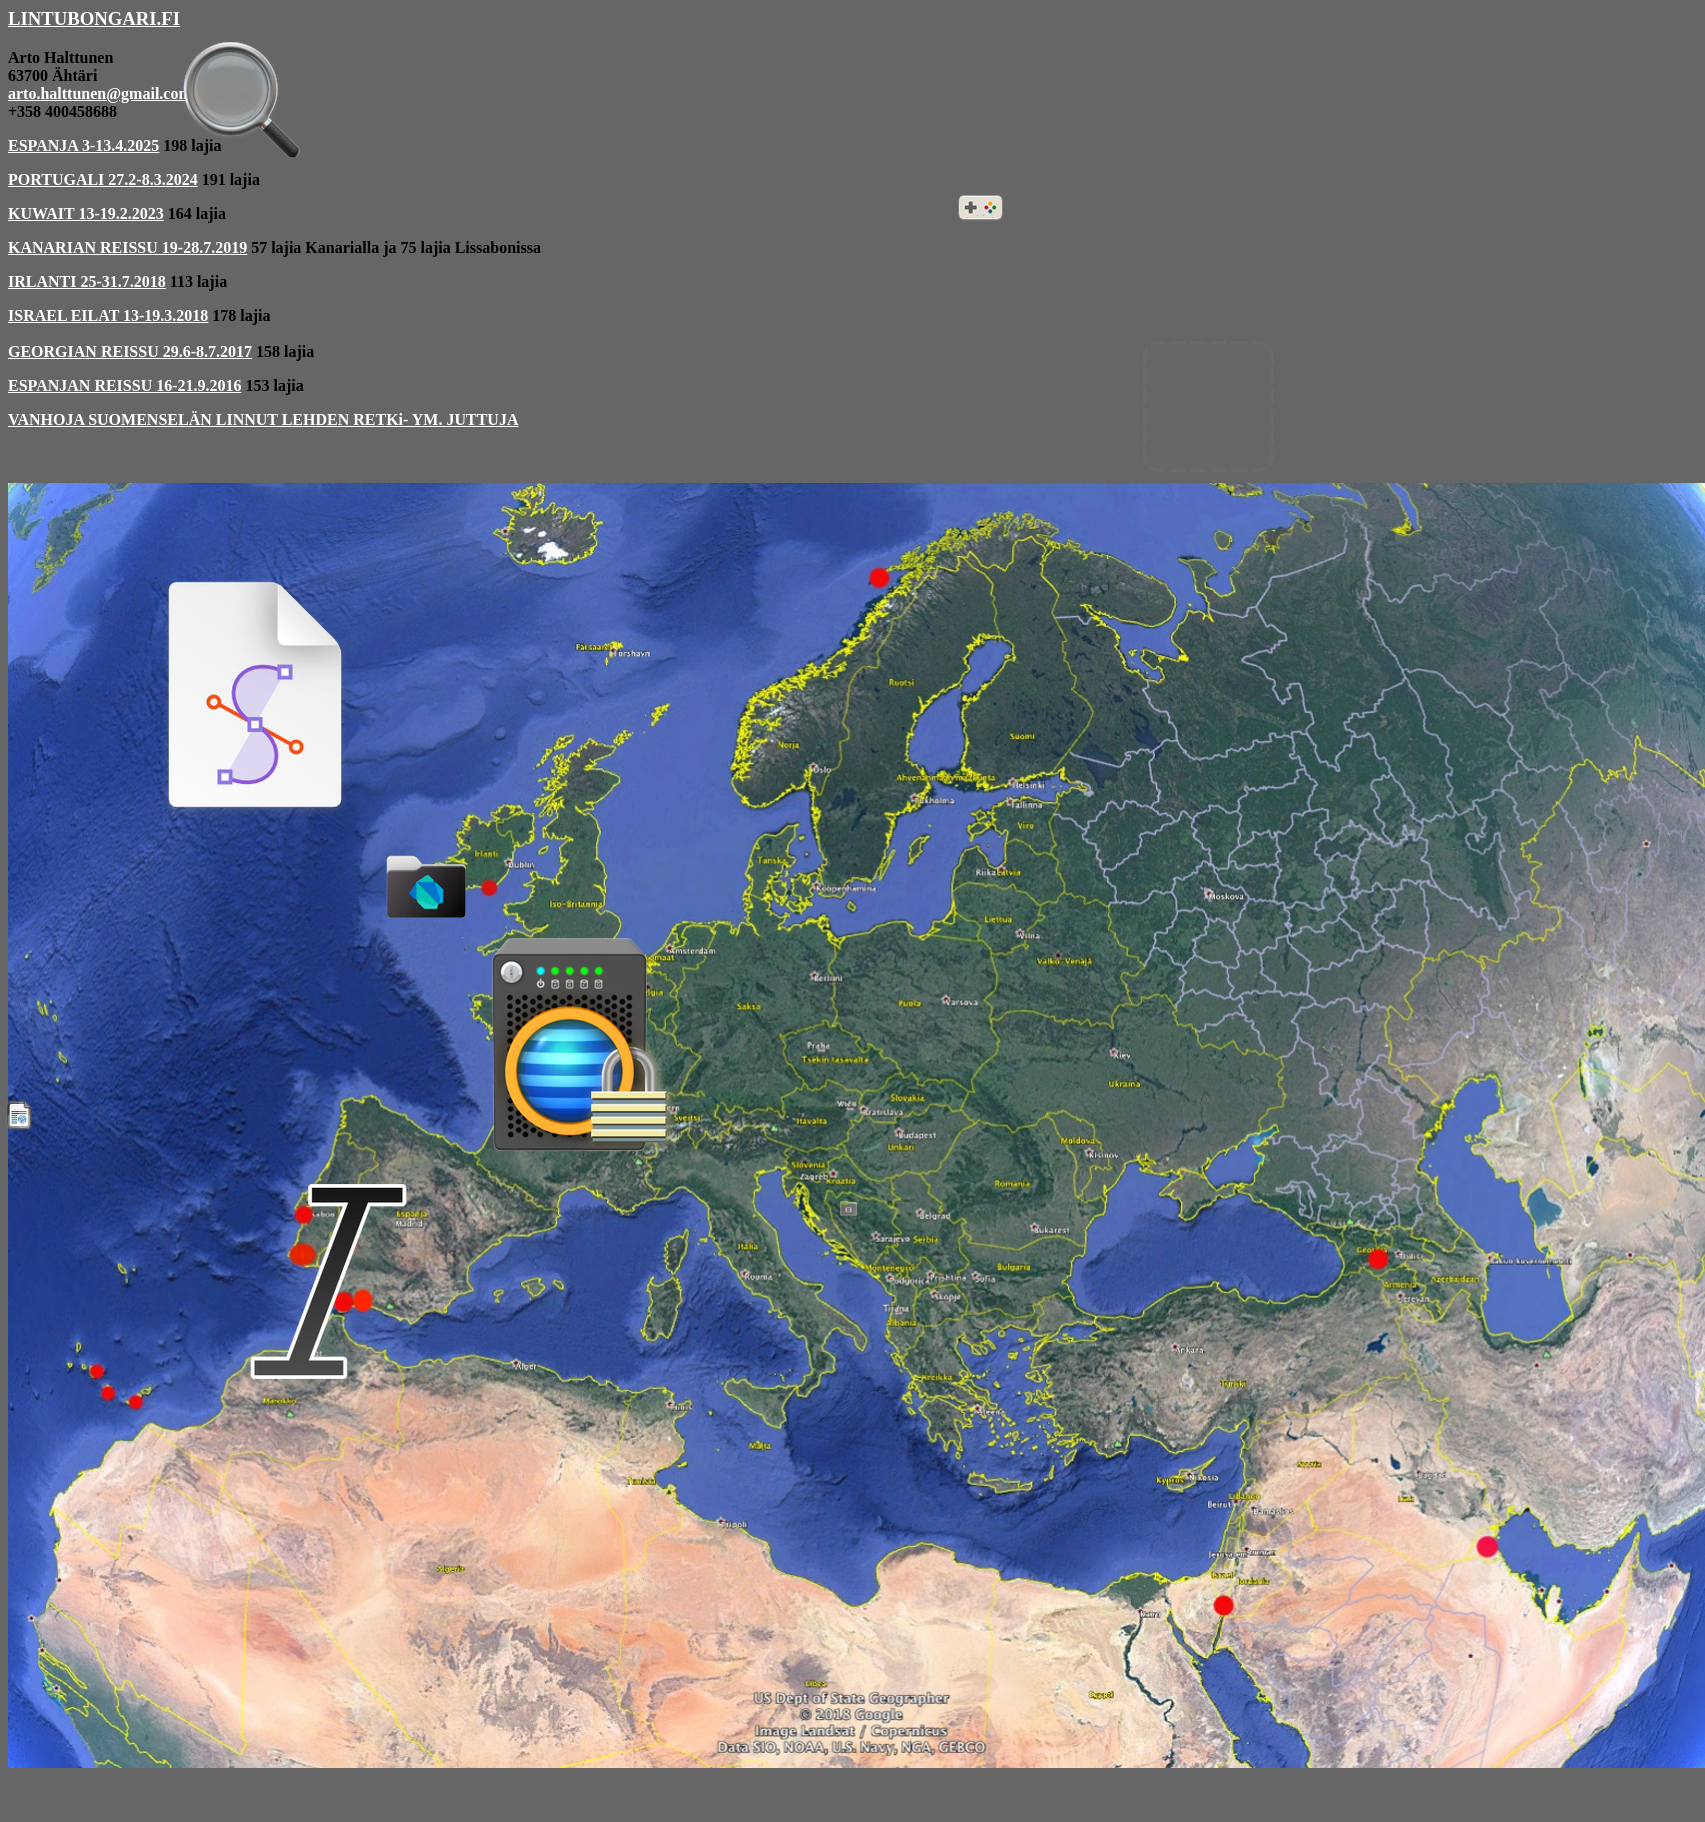  I want to click on apply italic formatting to selected text, so click(328, 1281).